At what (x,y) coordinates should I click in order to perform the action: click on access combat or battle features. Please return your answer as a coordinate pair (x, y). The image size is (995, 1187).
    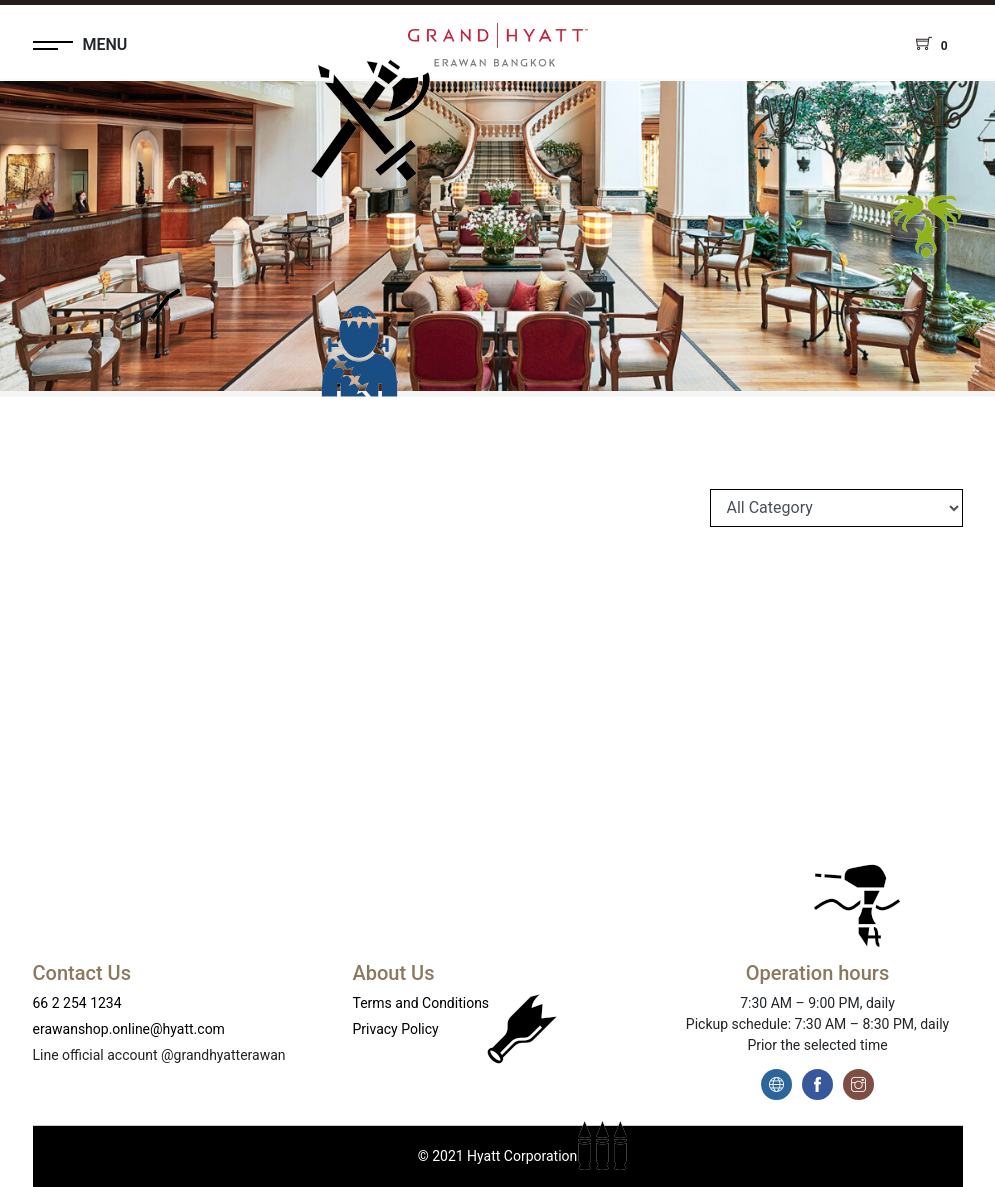
    Looking at the image, I should click on (370, 120).